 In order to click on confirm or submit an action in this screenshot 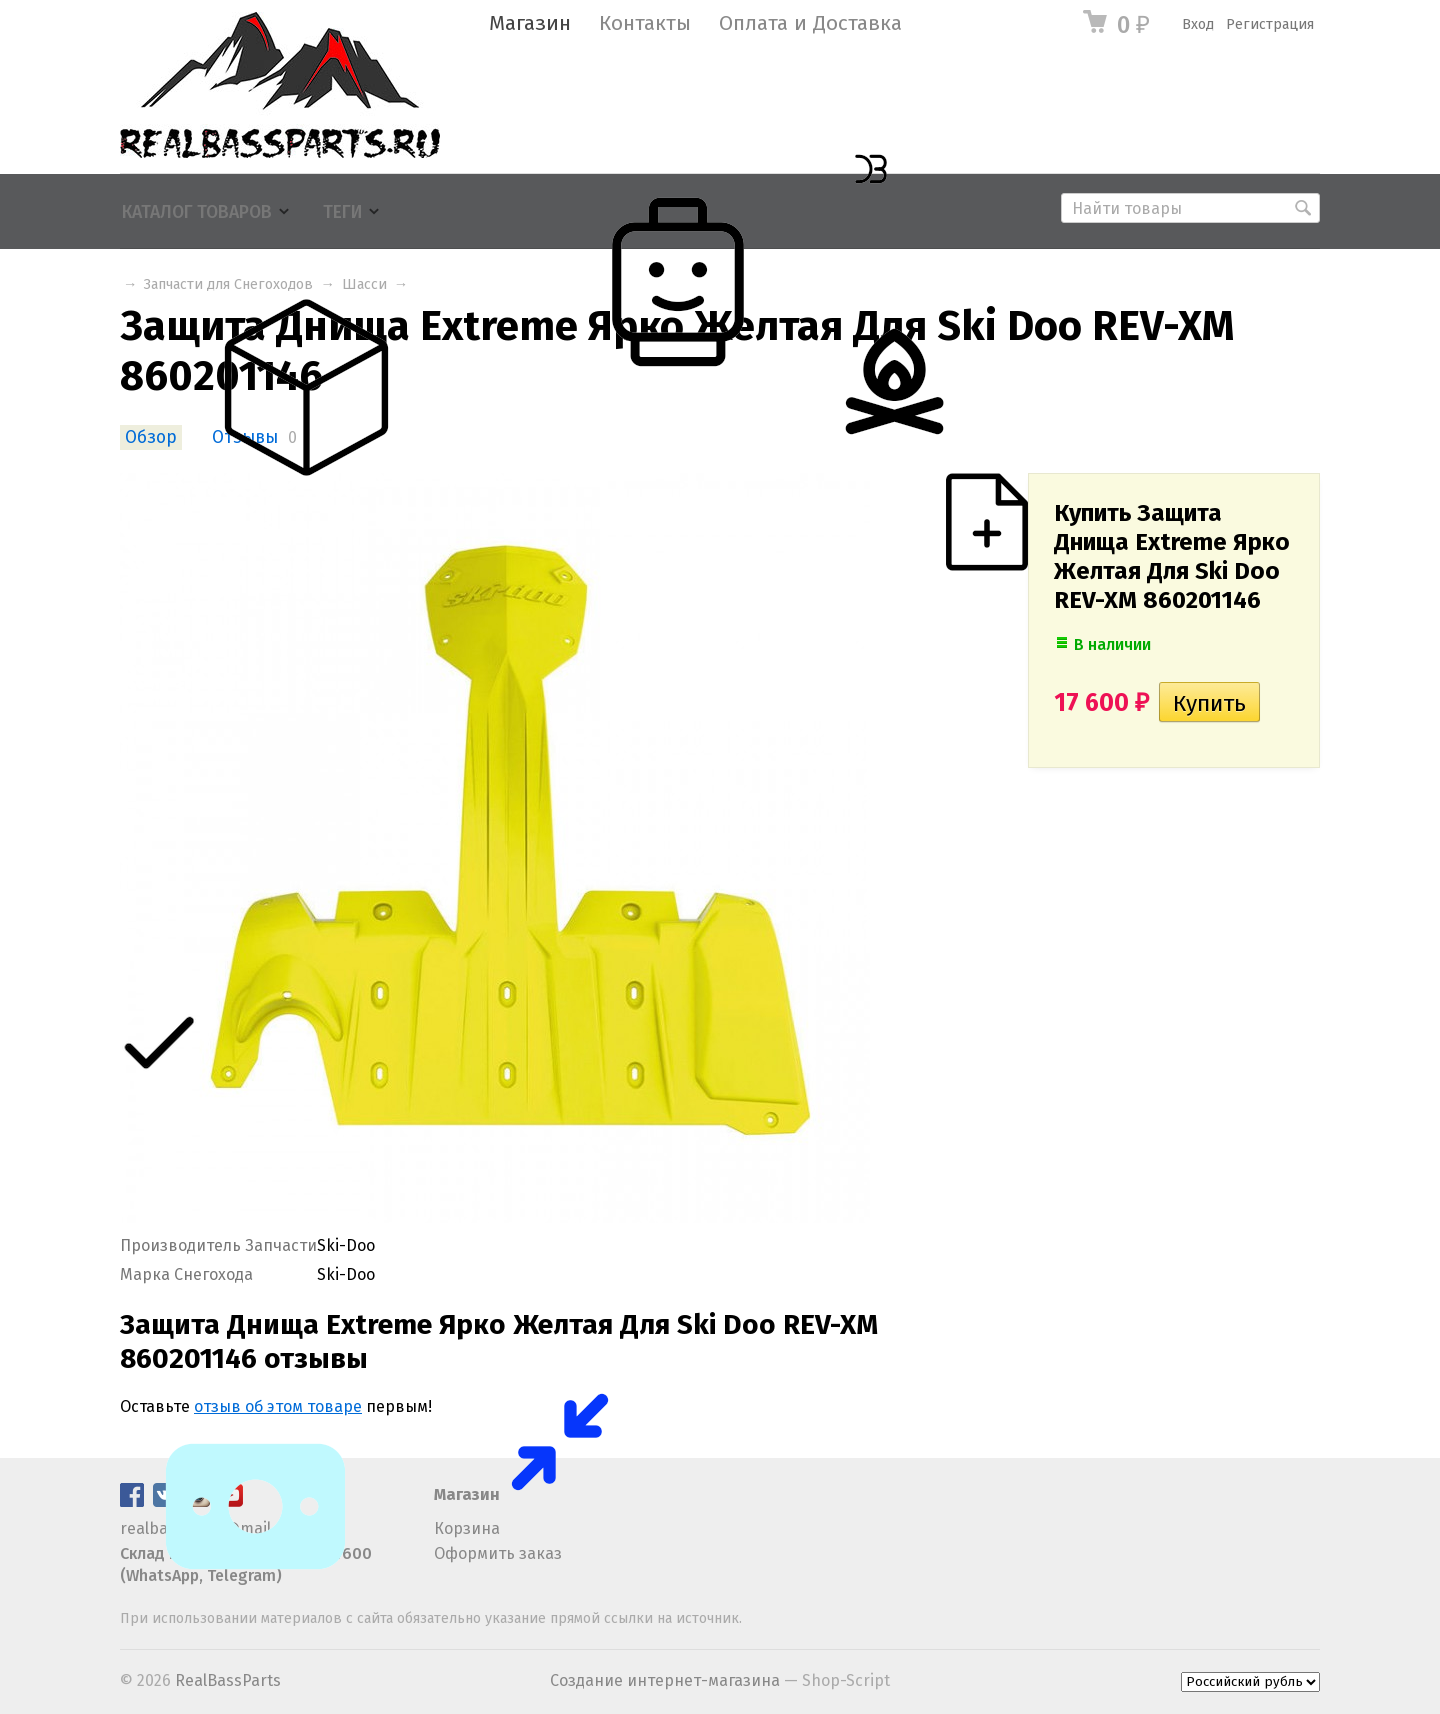, I will do `click(158, 1041)`.